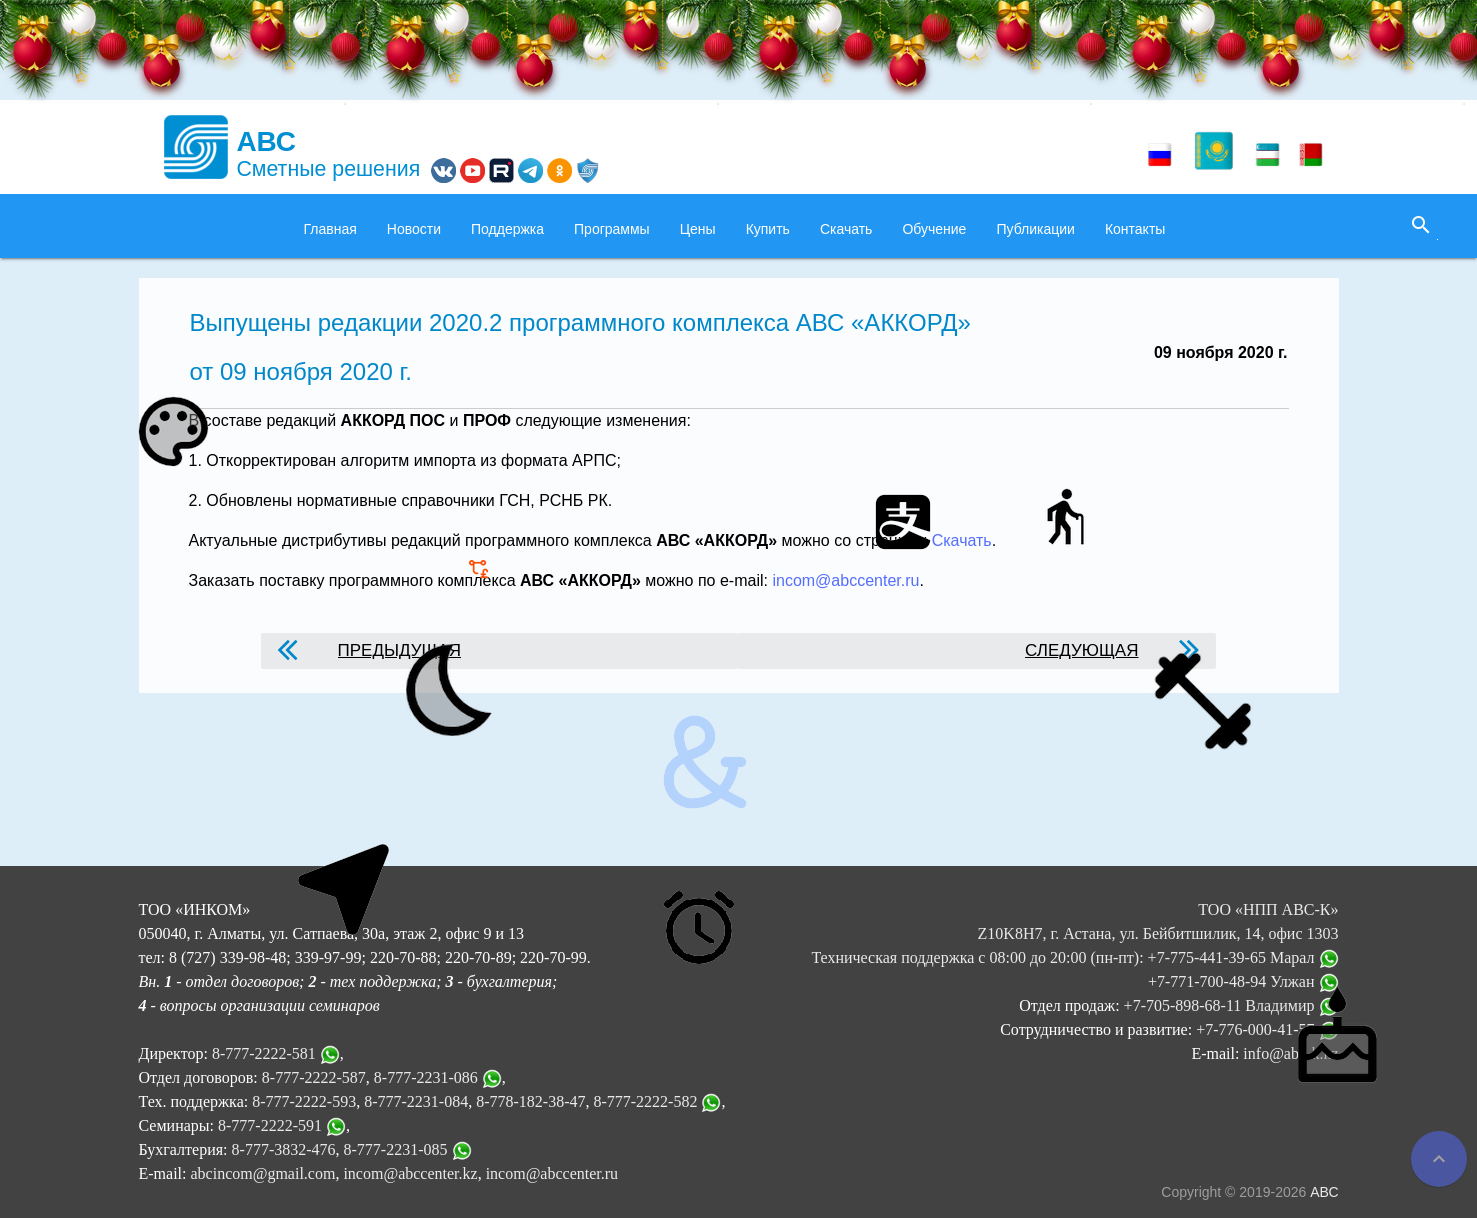  Describe the element at coordinates (1203, 701) in the screenshot. I see `access fitness or workout features` at that location.